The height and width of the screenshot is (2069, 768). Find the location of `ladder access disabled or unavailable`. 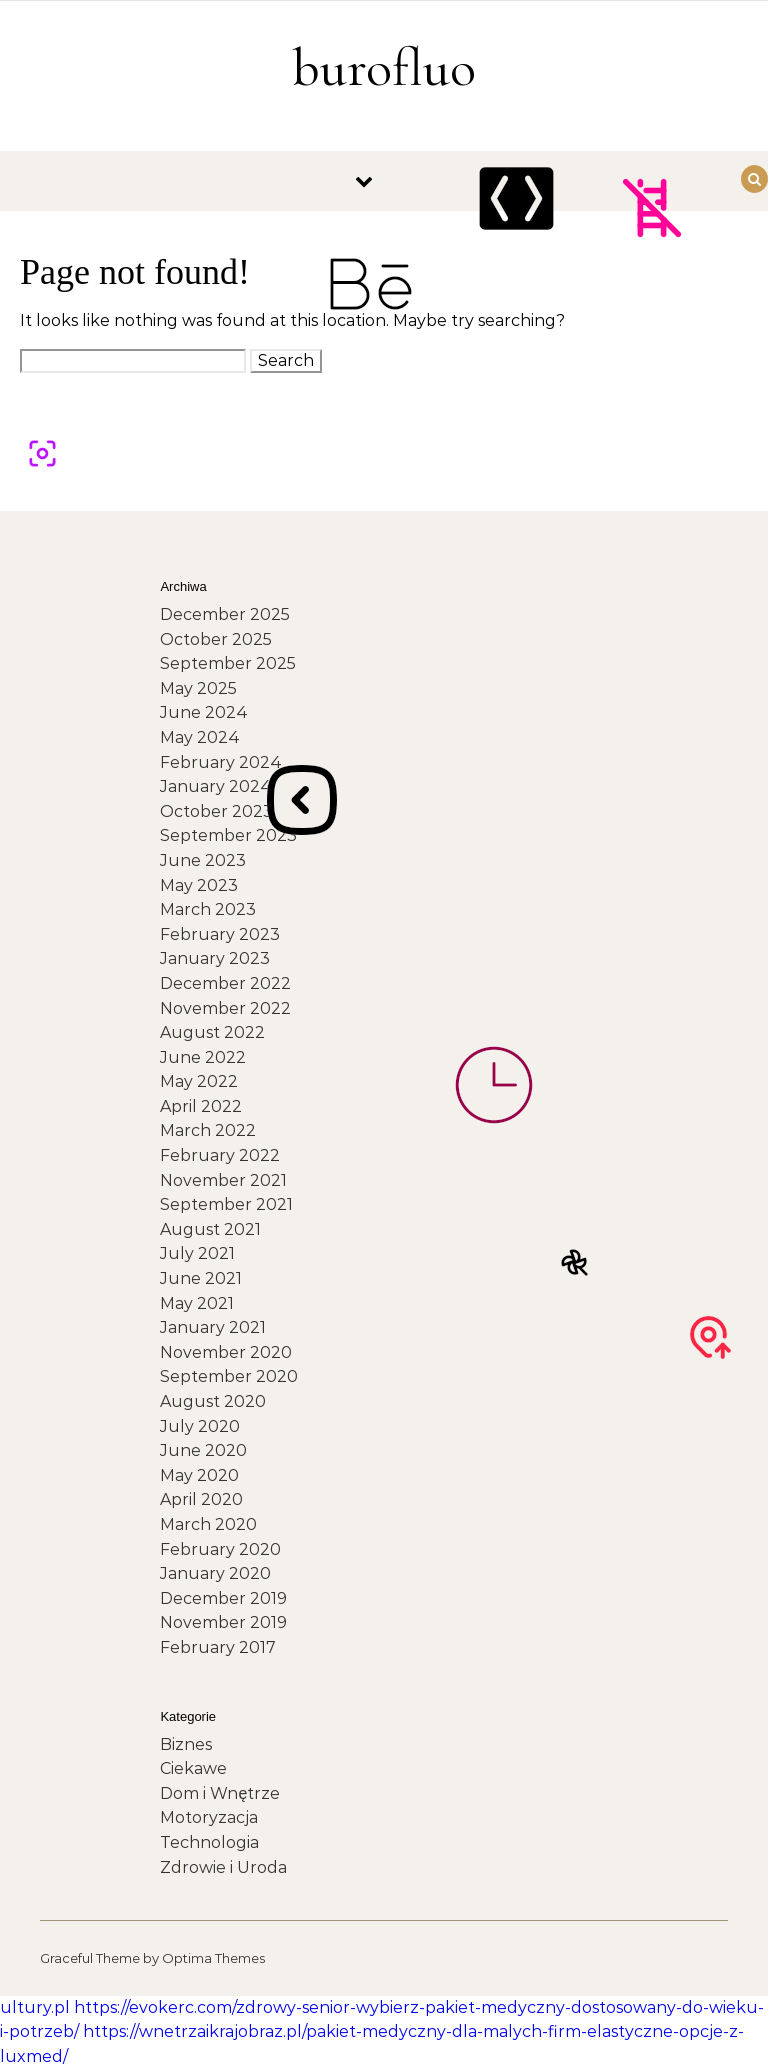

ladder access disabled or unavailable is located at coordinates (652, 208).